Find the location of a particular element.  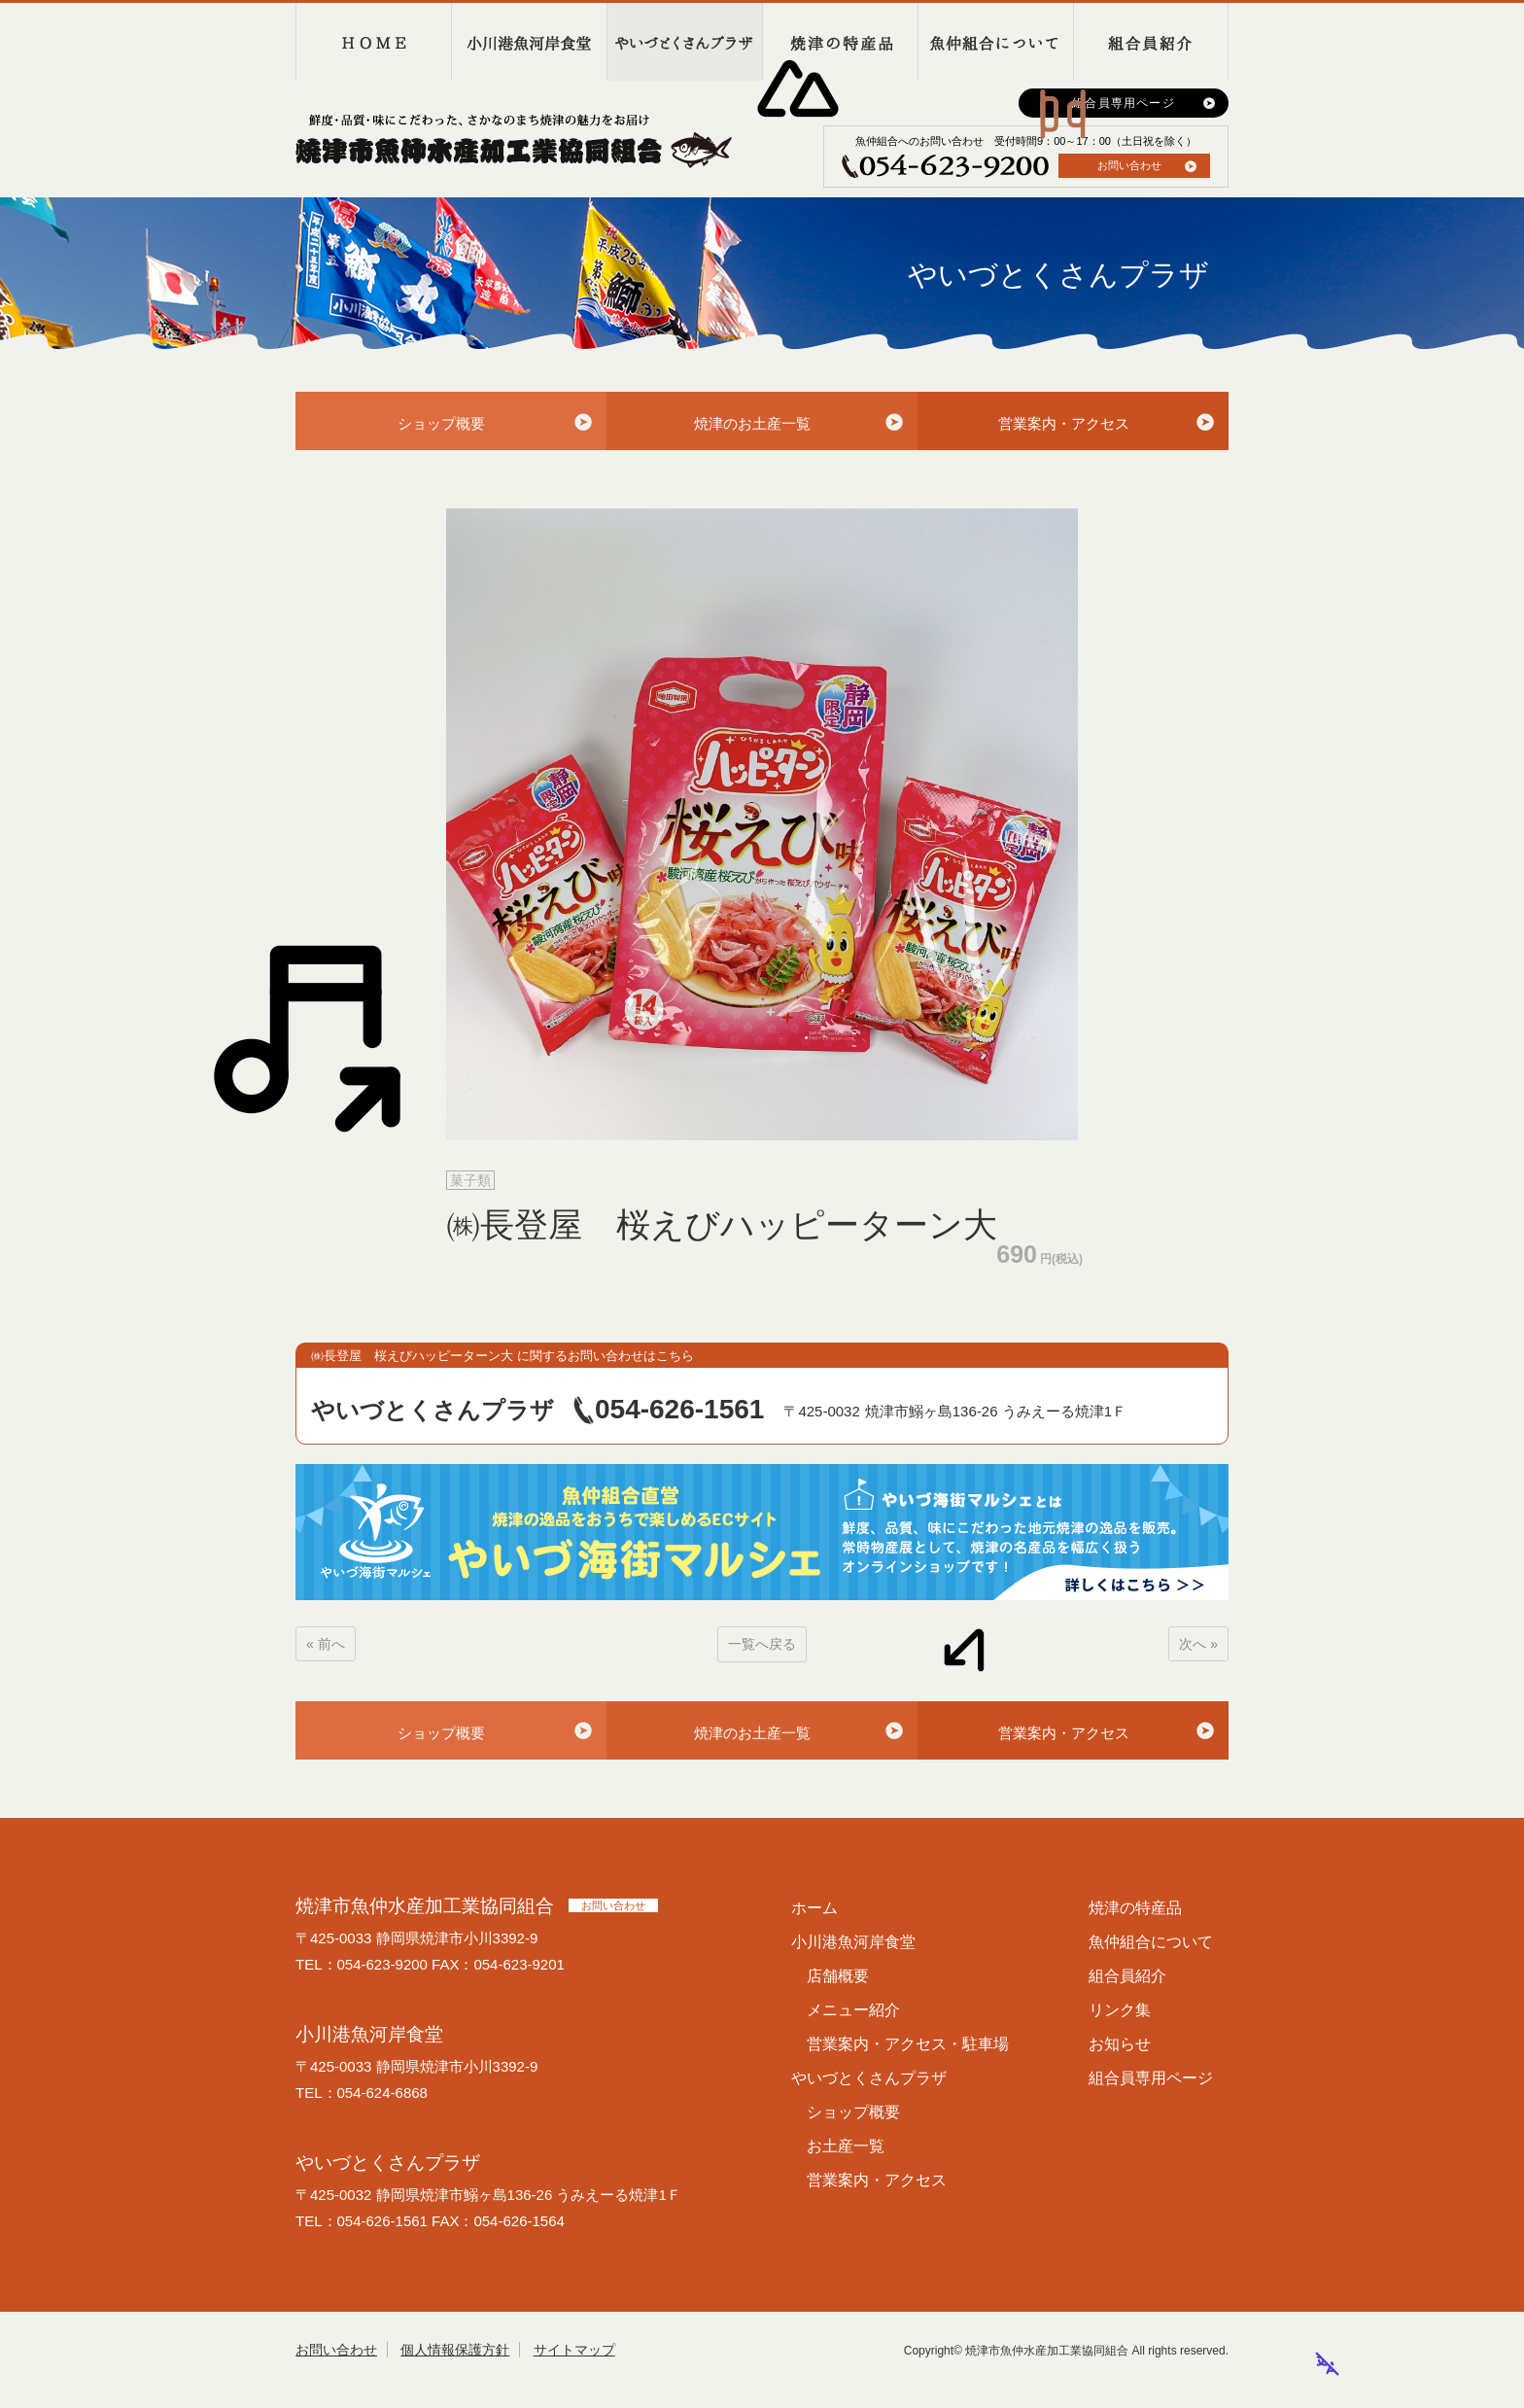

disable translation or language features is located at coordinates (1327, 2363).